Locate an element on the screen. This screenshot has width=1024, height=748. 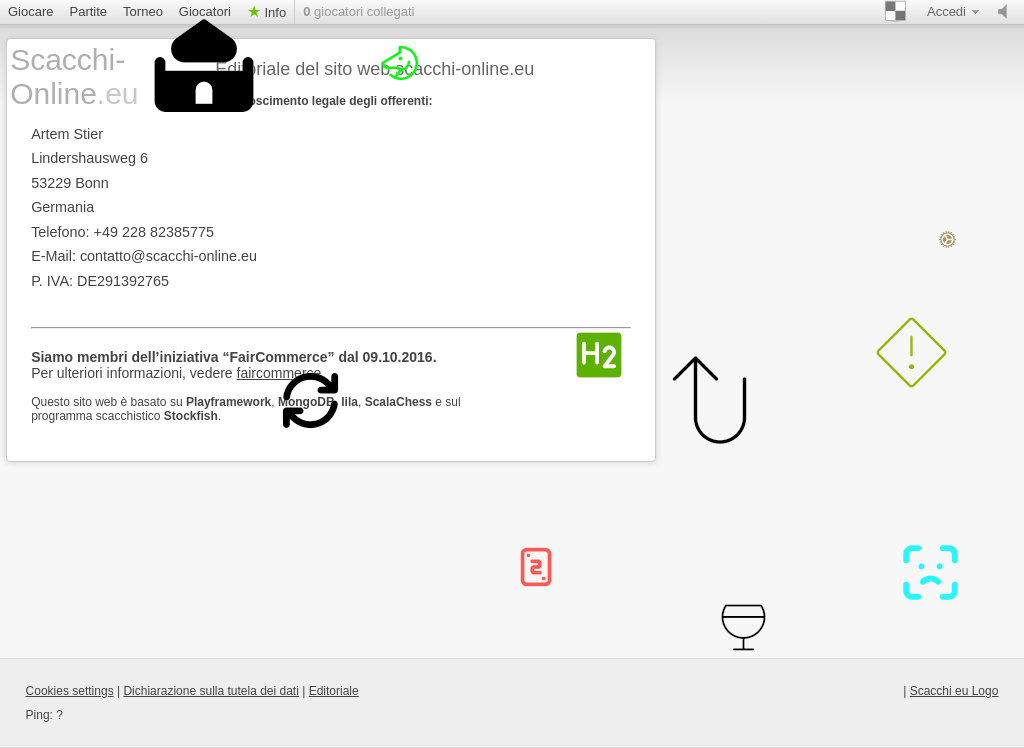
browse wine or cocktail menu is located at coordinates (743, 626).